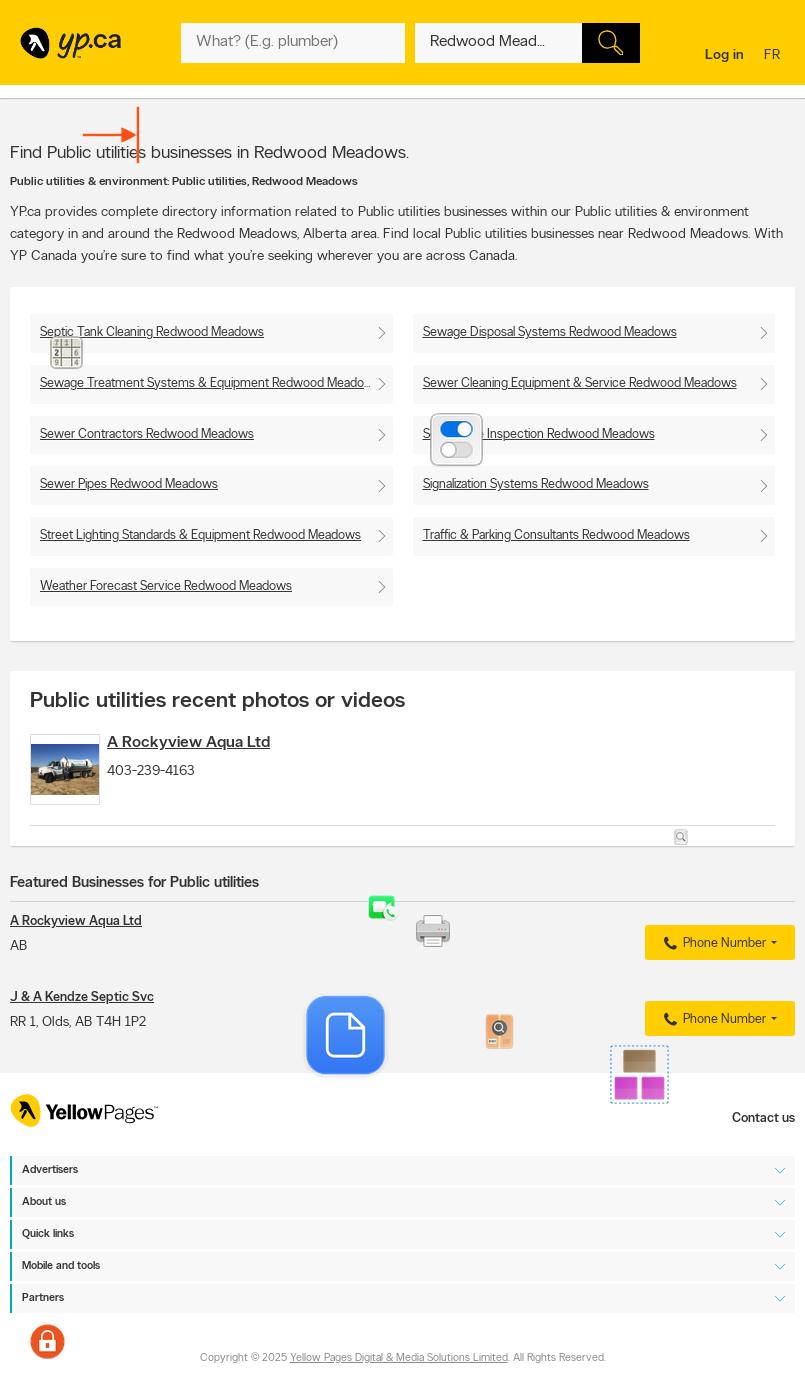 This screenshot has width=805, height=1386. Describe the element at coordinates (66, 352) in the screenshot. I see `open the sudoku puzzle game` at that location.